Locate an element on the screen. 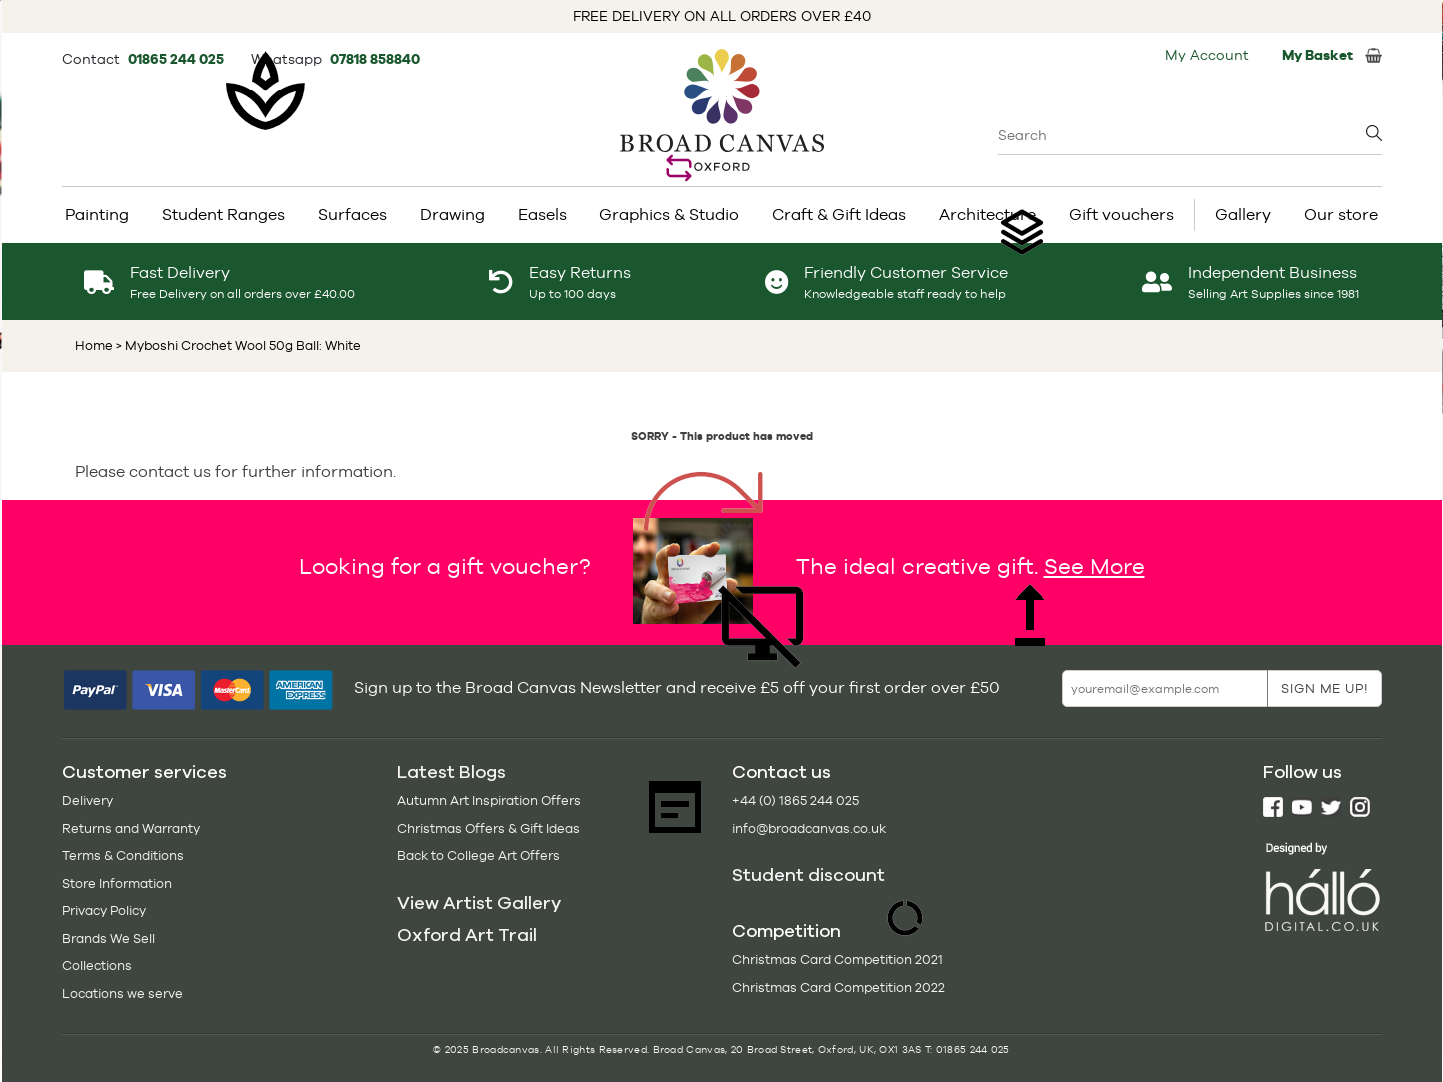 This screenshot has width=1443, height=1082. desktop access is currently disabled is located at coordinates (762, 623).